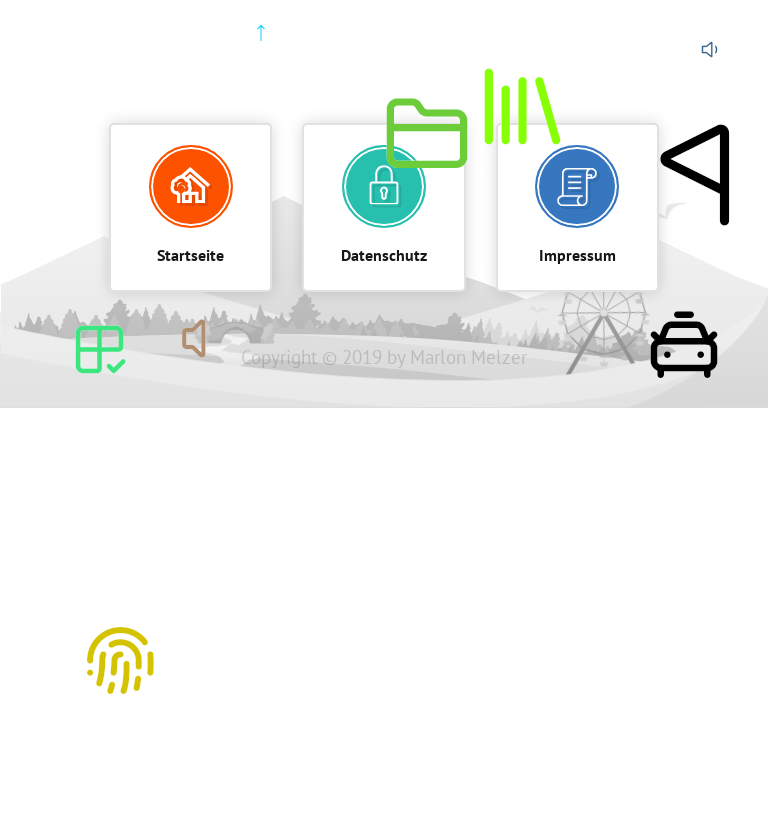 The width and height of the screenshot is (768, 828). What do you see at coordinates (522, 106) in the screenshot?
I see `access your saved content library` at bounding box center [522, 106].